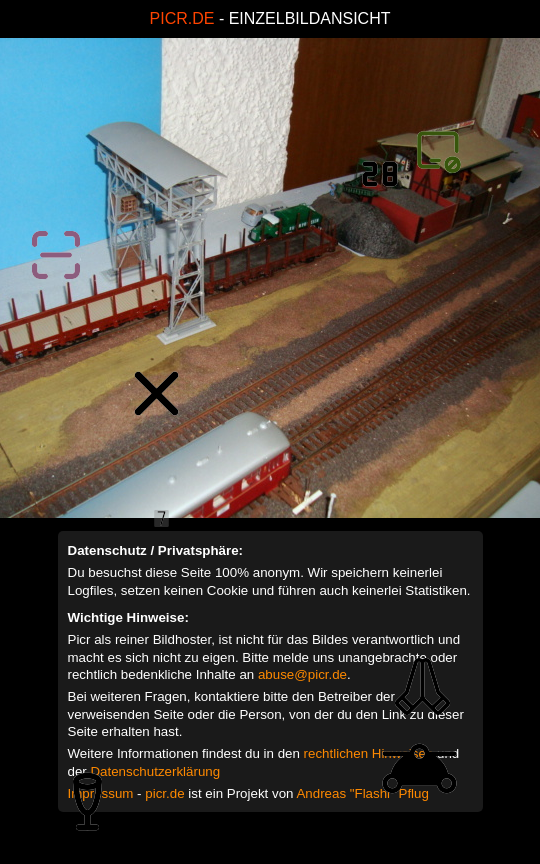  Describe the element at coordinates (419, 768) in the screenshot. I see `access vector path editing tools` at that location.